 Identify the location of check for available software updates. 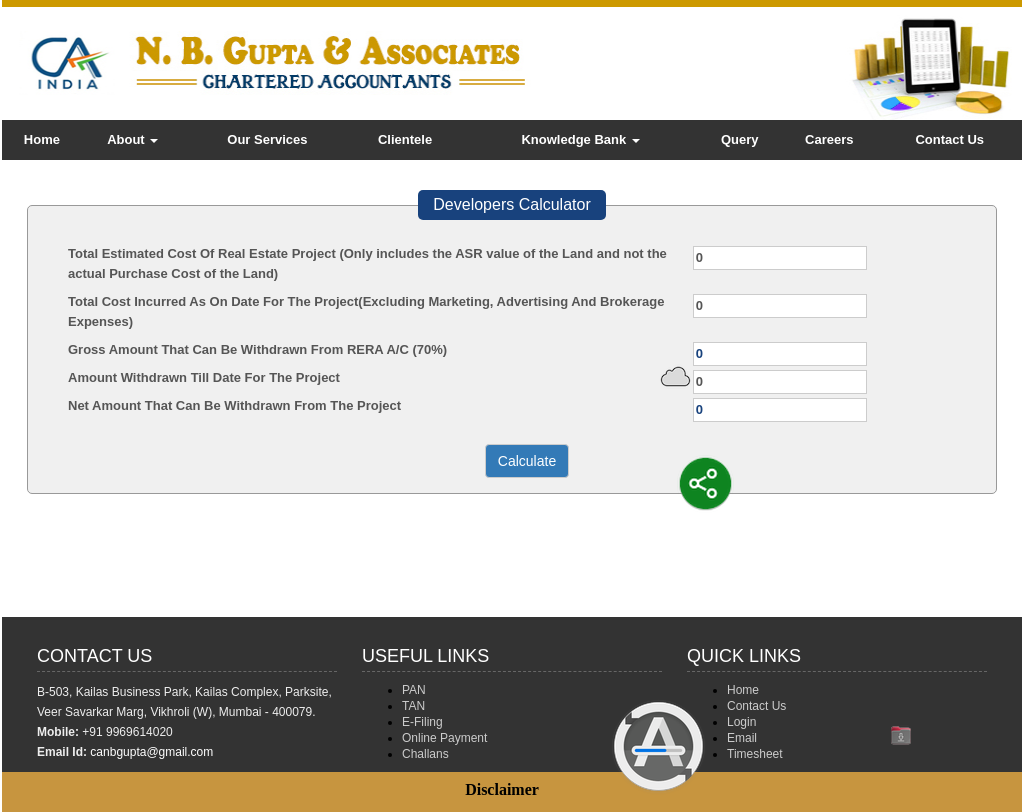
(658, 746).